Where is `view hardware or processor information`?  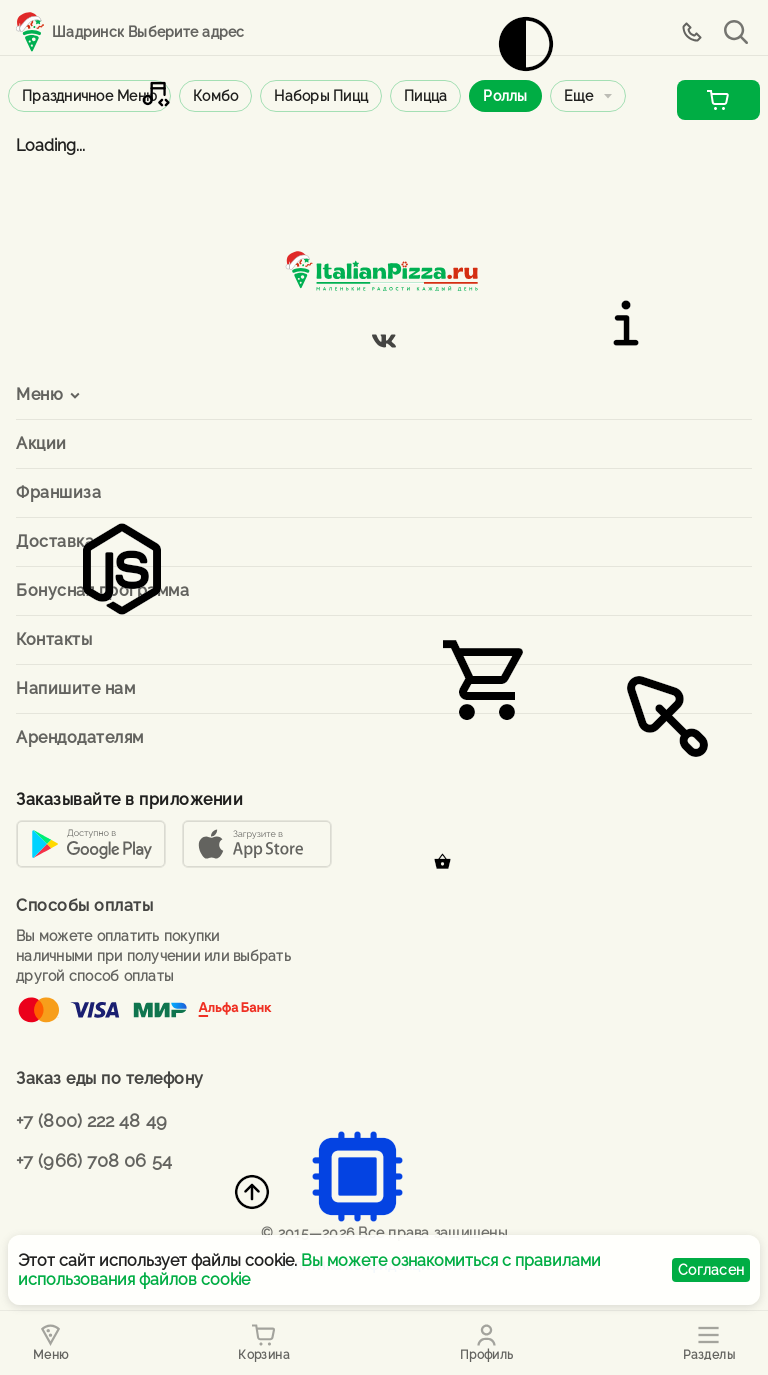
view hardware or processor information is located at coordinates (357, 1176).